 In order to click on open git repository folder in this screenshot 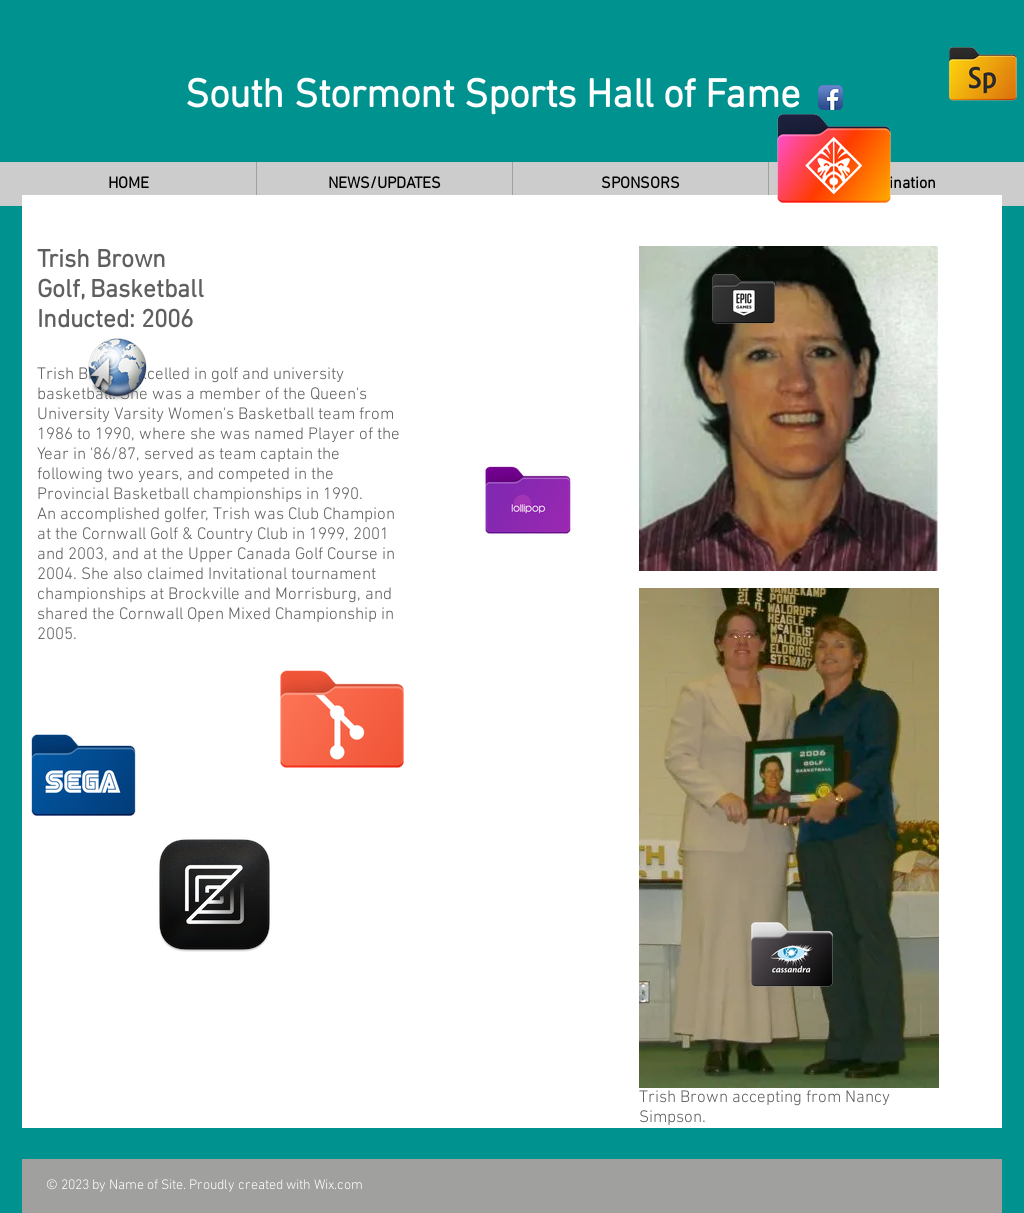, I will do `click(341, 722)`.